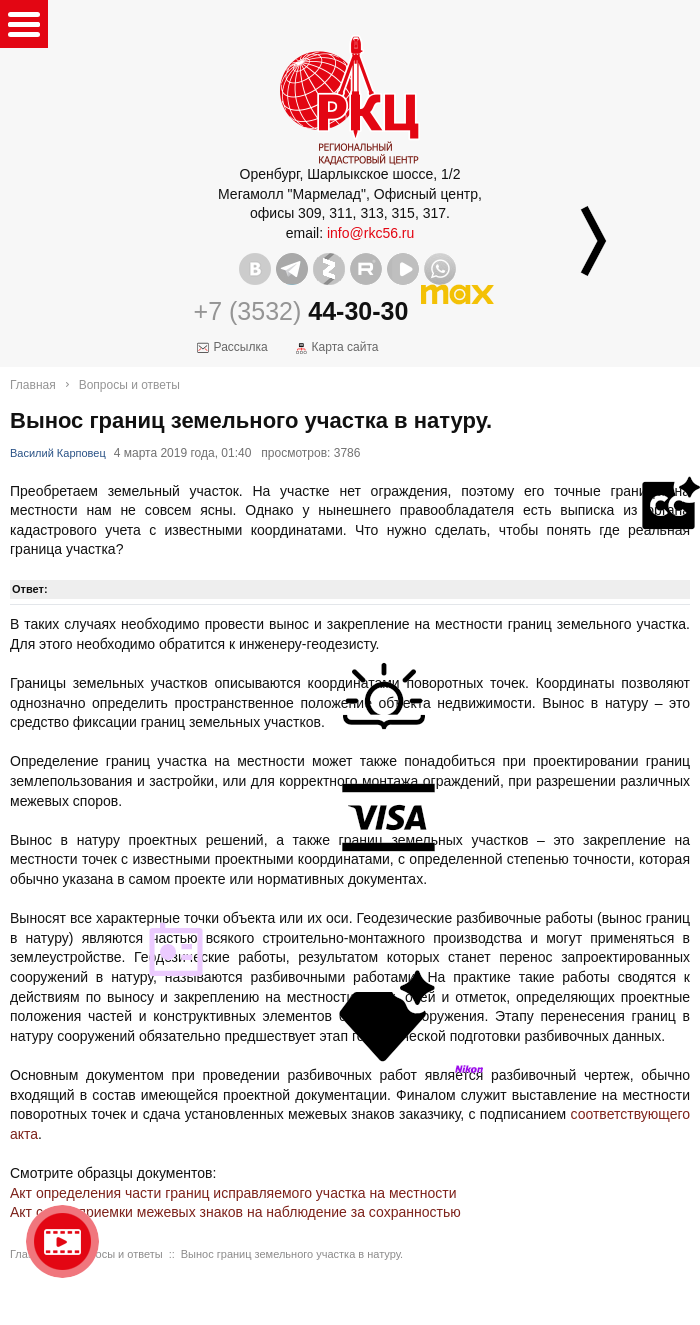 This screenshot has width=700, height=1325. Describe the element at coordinates (176, 952) in the screenshot. I see `open radio or audio streaming app` at that location.